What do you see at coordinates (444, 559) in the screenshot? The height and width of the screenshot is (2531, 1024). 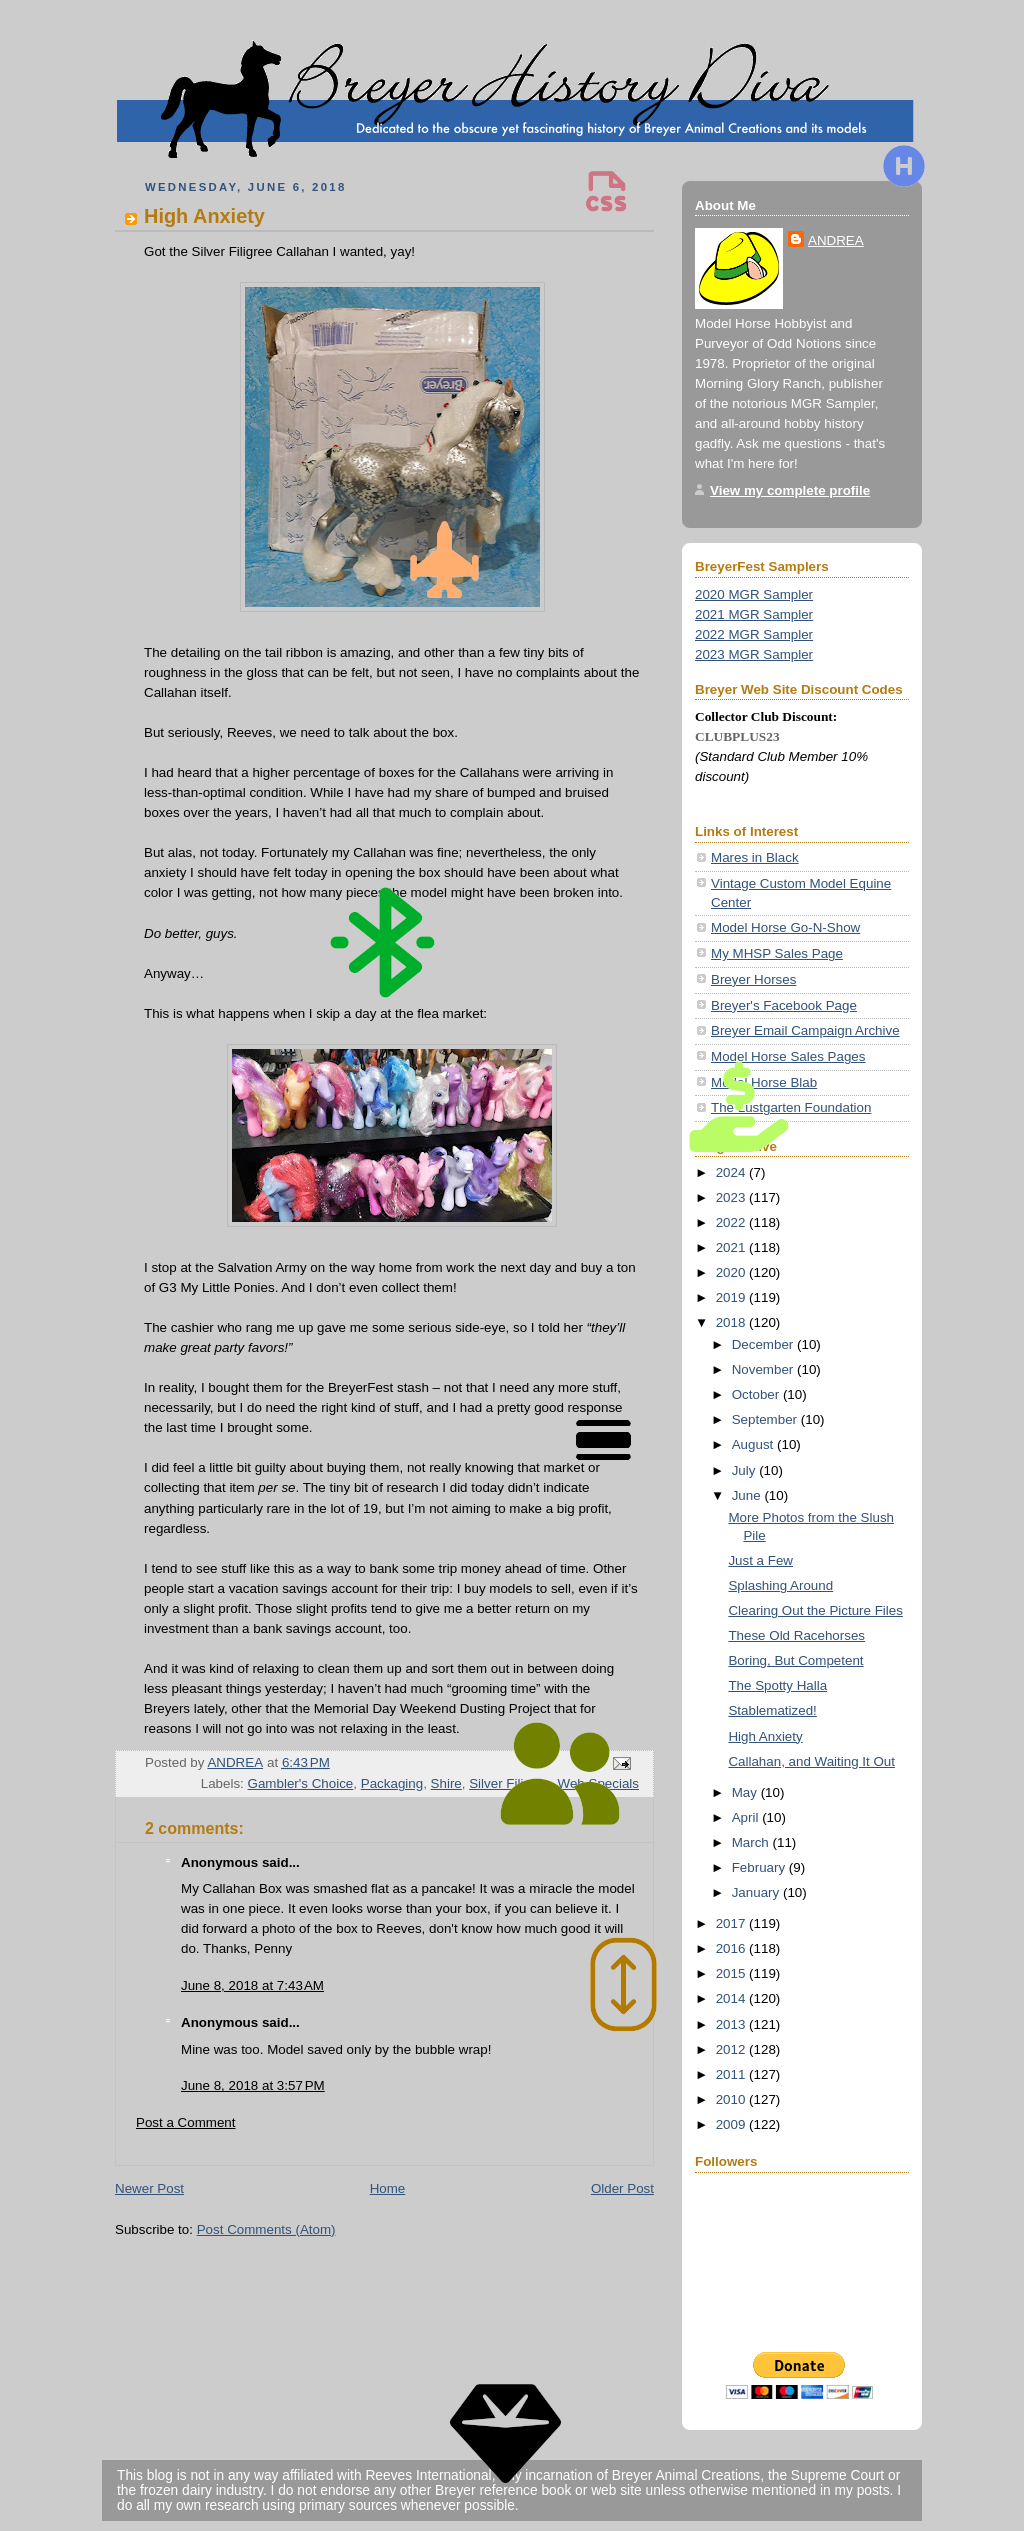 I see `access flight or aviation features` at bounding box center [444, 559].